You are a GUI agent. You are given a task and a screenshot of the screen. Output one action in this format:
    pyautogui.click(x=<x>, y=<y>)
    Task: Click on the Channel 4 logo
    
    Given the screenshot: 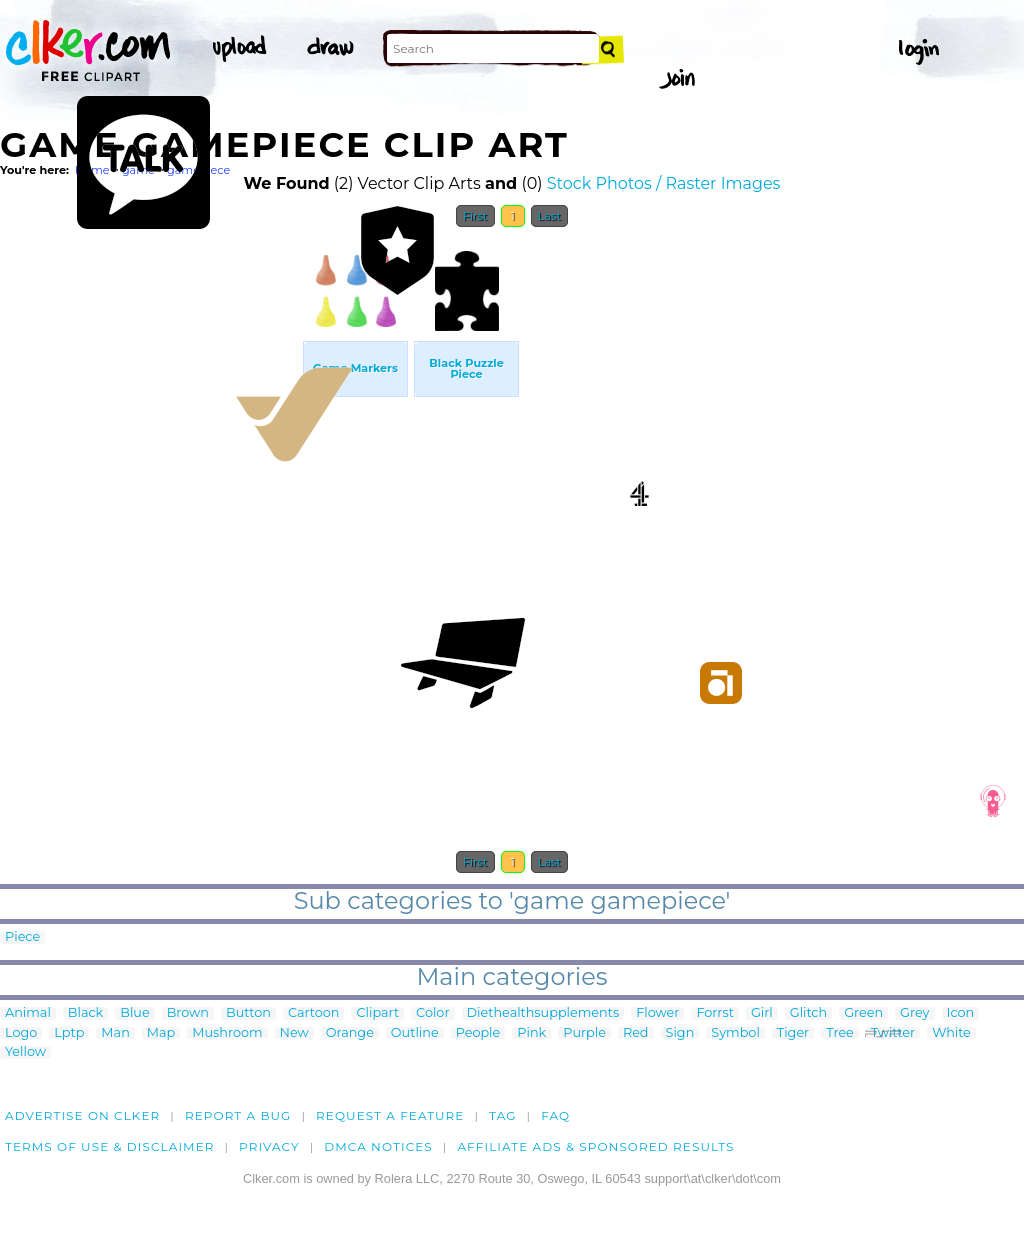 What is the action you would take?
    pyautogui.click(x=639, y=493)
    